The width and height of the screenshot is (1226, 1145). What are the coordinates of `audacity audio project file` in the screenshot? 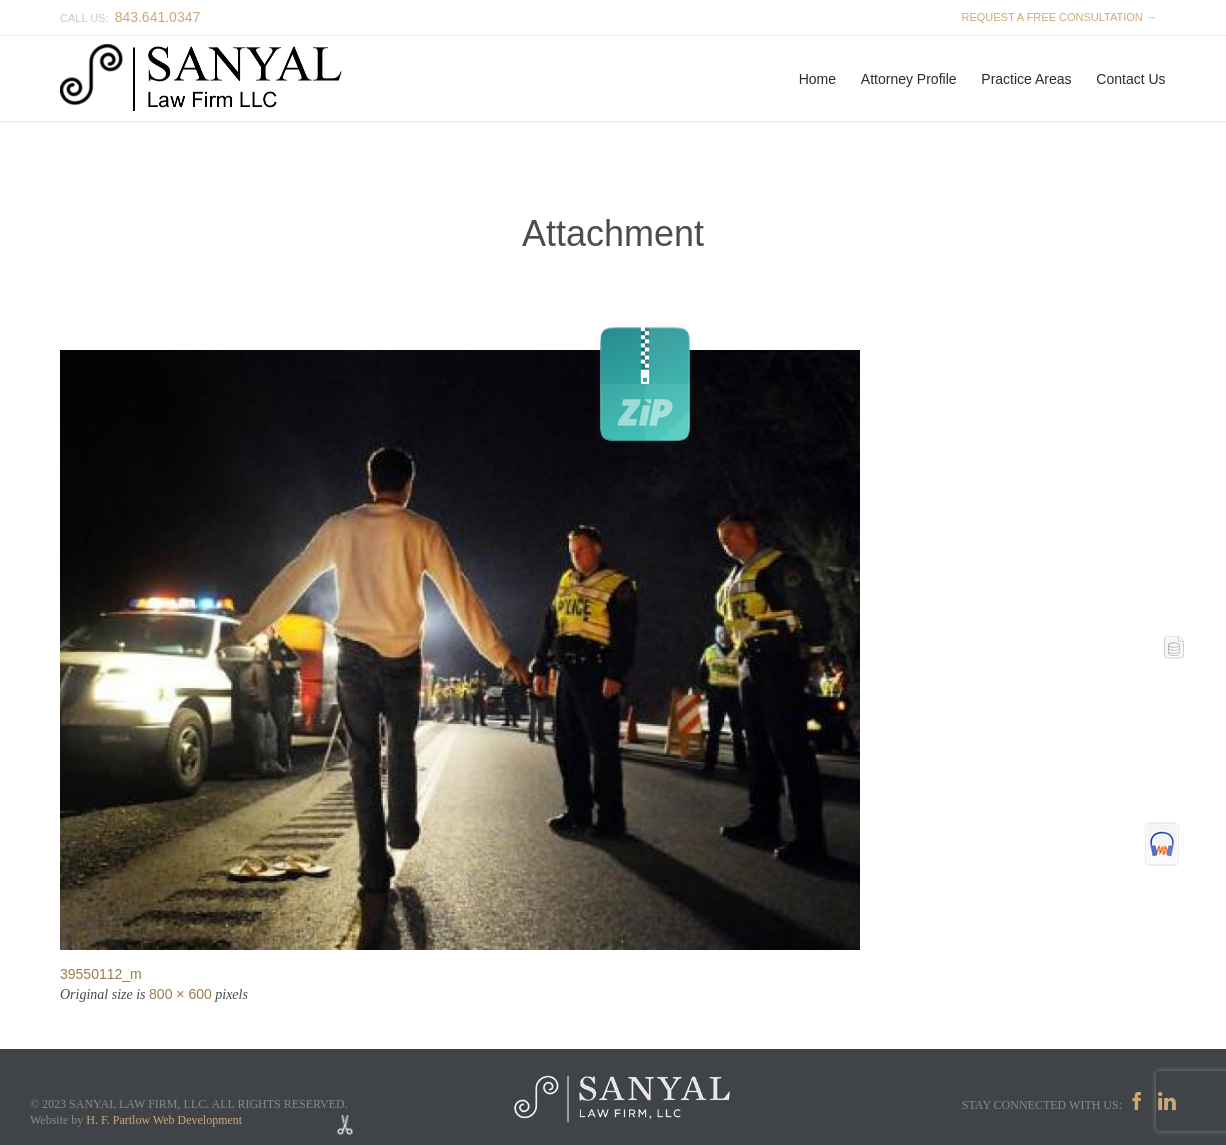 It's located at (1162, 844).